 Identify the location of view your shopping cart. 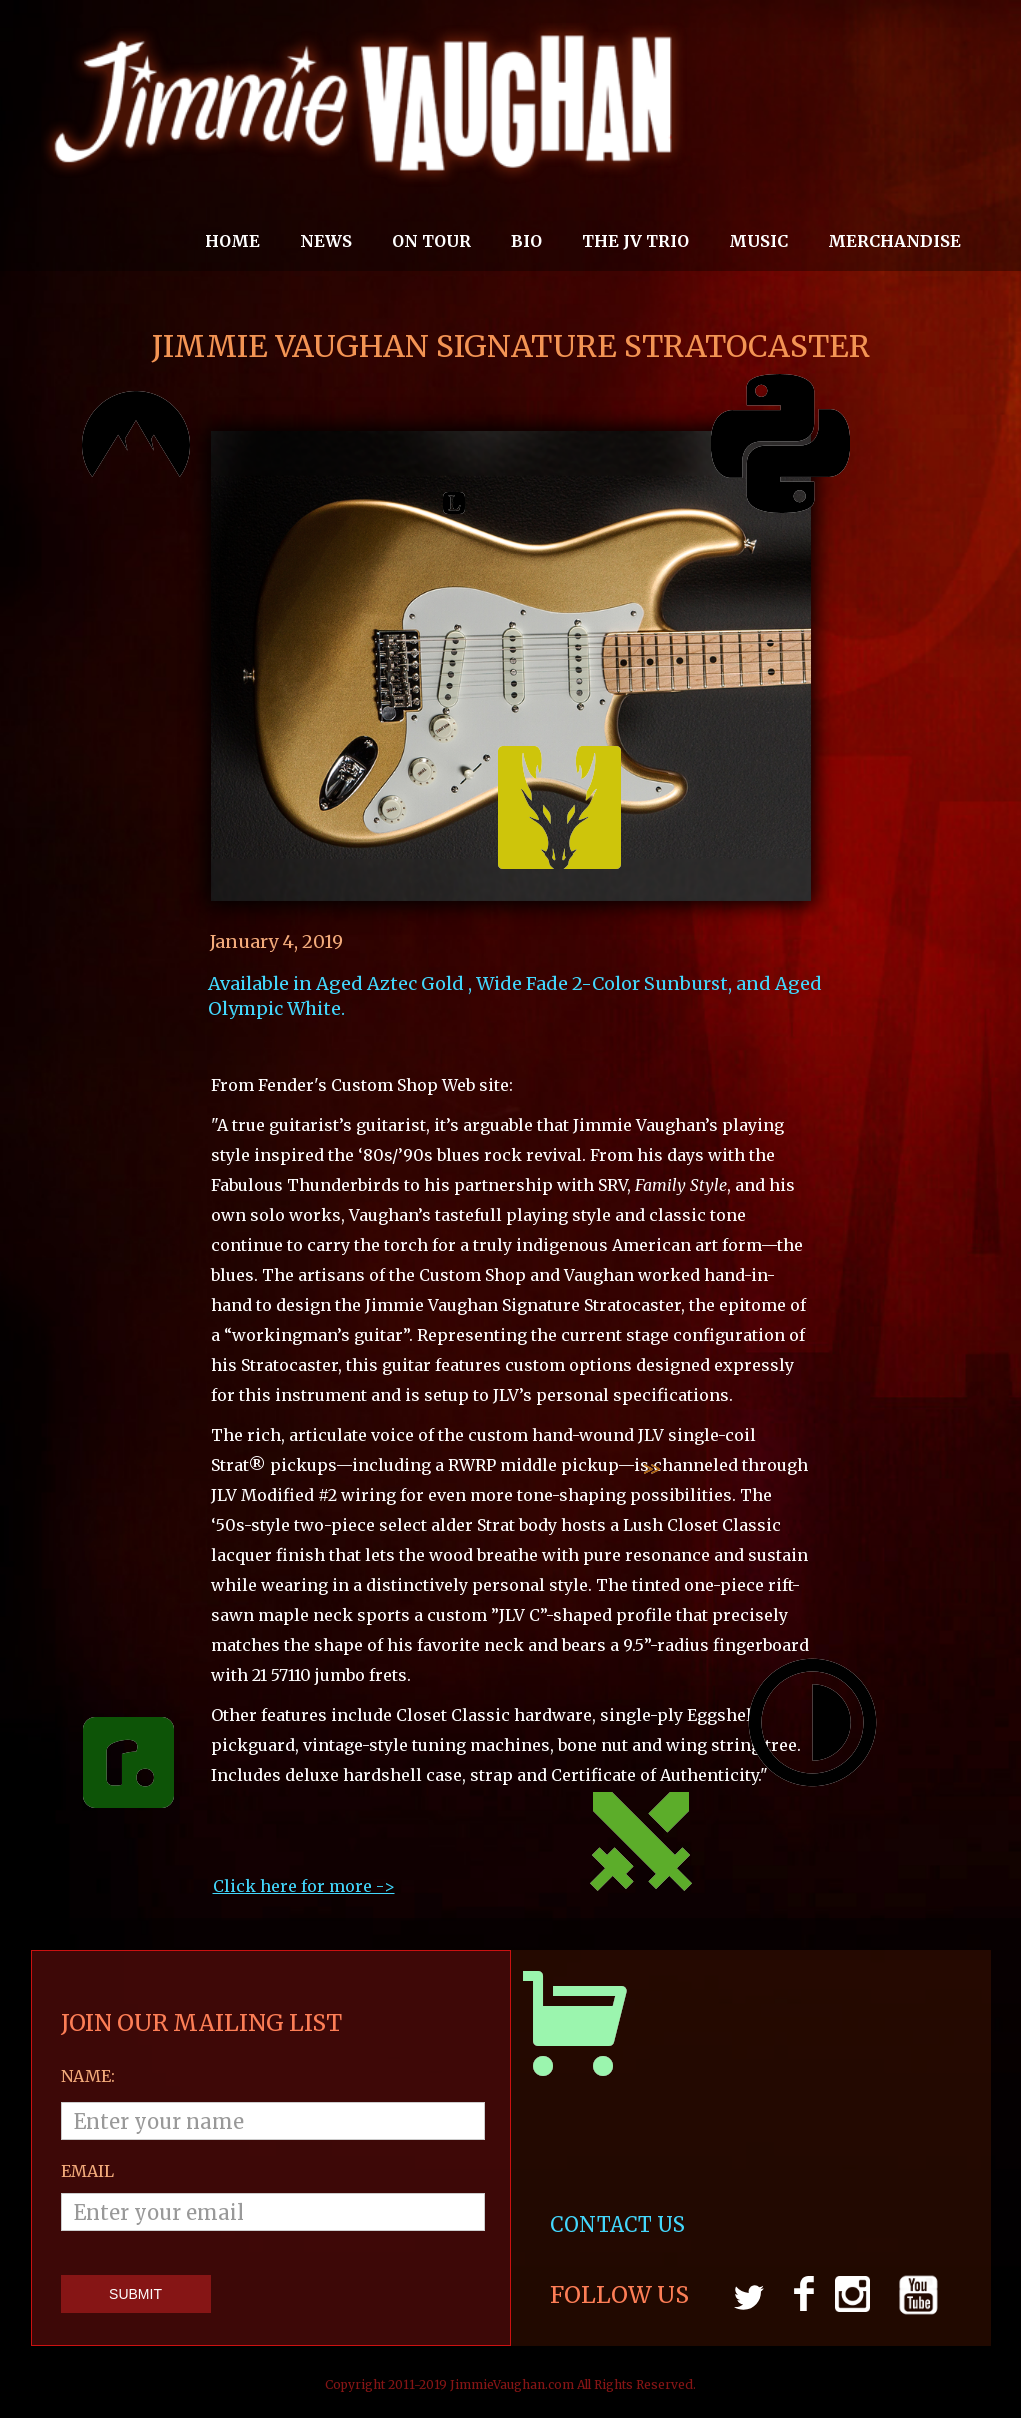
(573, 2021).